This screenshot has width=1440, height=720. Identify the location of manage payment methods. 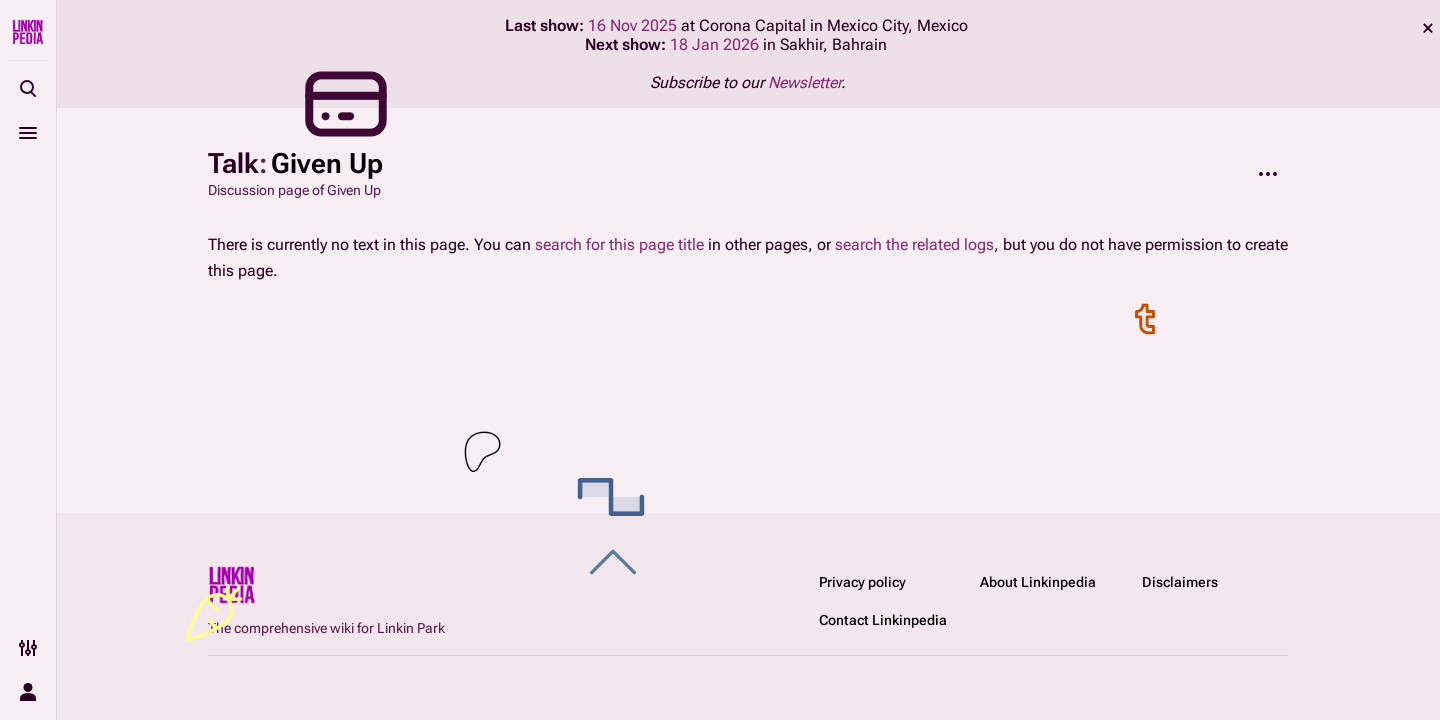
(346, 104).